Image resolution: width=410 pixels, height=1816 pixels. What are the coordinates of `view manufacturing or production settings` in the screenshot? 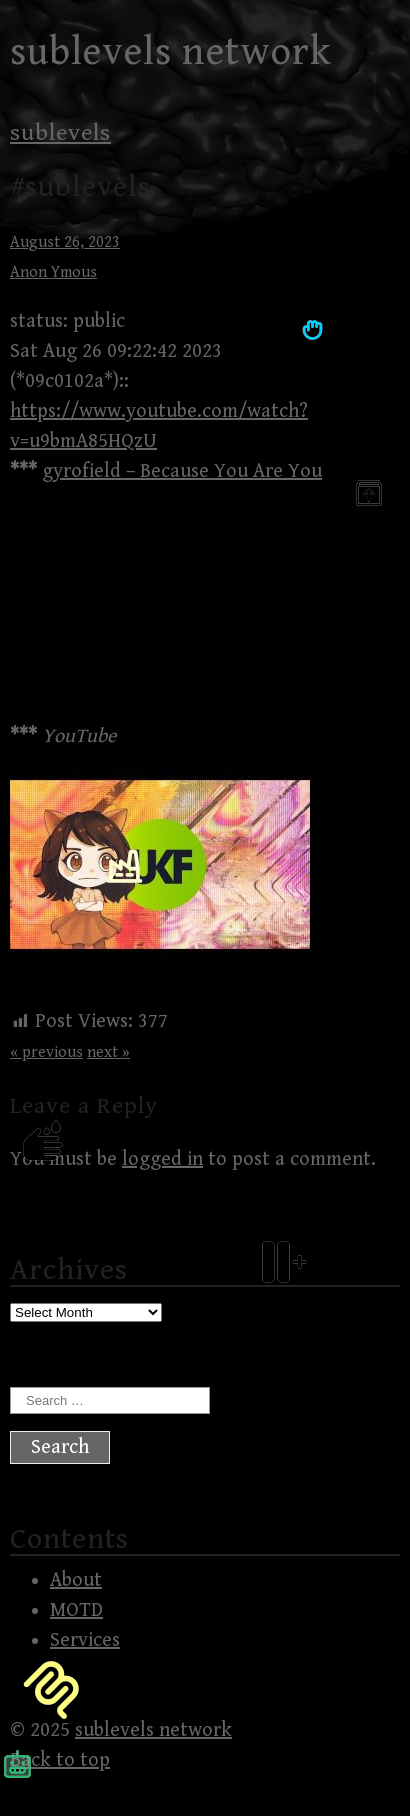 It's located at (124, 867).